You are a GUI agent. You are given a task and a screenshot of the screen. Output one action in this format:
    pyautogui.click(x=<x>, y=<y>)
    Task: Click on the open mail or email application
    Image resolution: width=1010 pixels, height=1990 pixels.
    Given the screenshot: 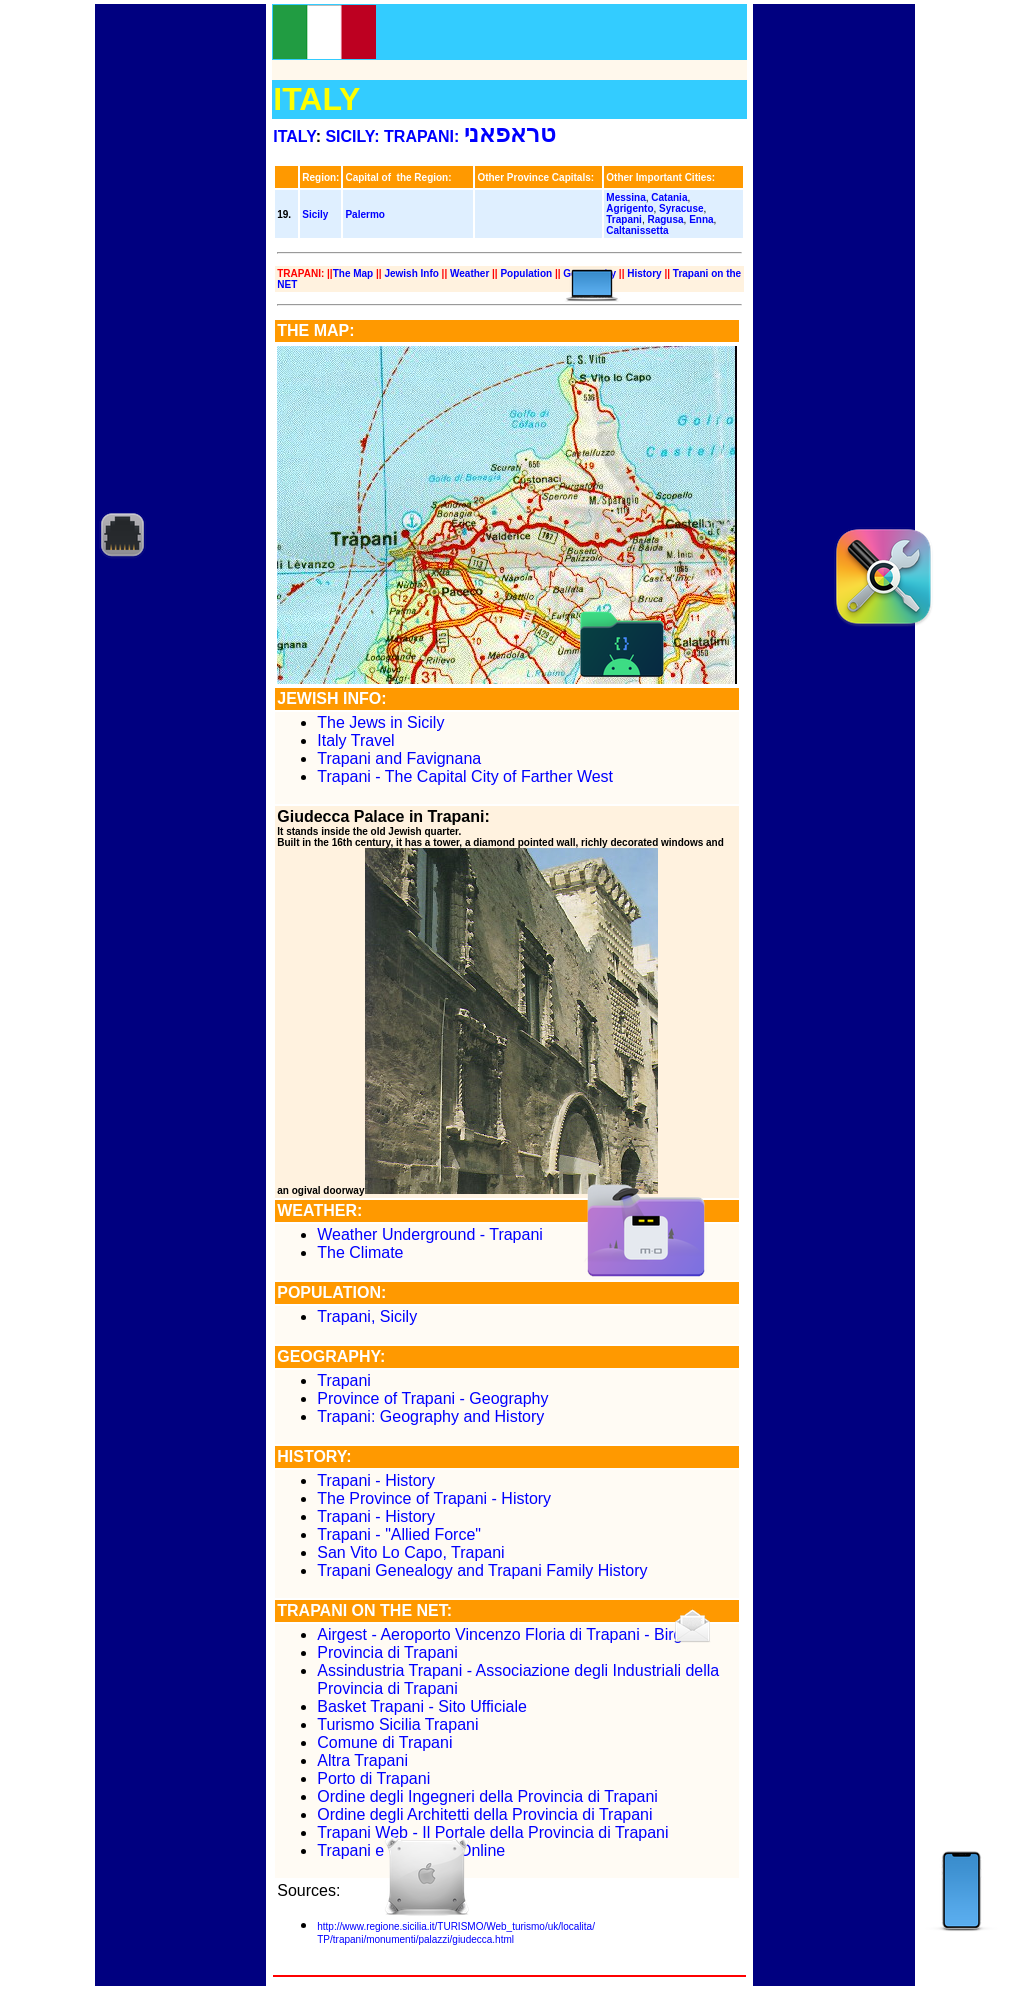 What is the action you would take?
    pyautogui.click(x=692, y=1626)
    